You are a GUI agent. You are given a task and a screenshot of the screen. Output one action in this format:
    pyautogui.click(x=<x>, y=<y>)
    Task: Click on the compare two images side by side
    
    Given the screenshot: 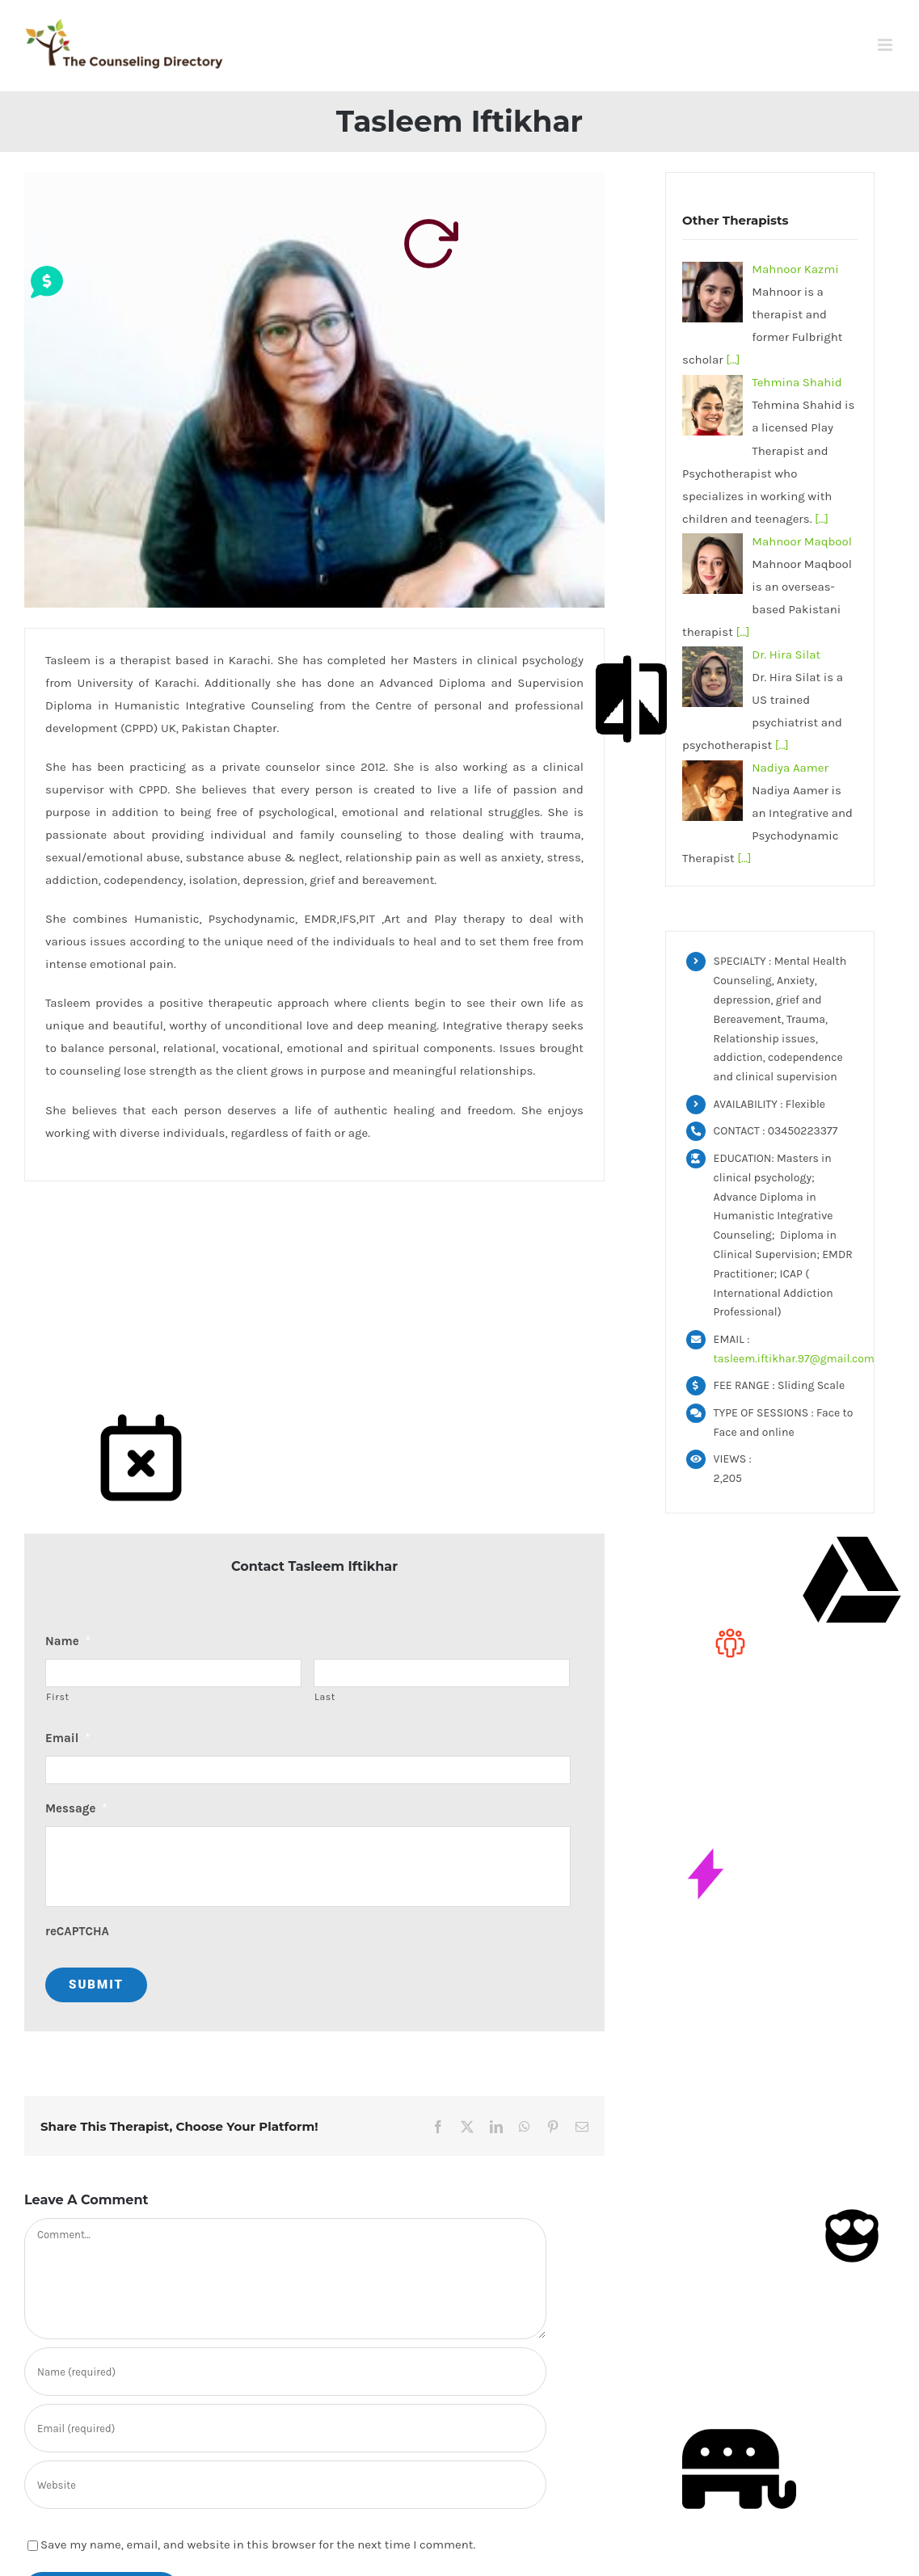 What is the action you would take?
    pyautogui.click(x=631, y=699)
    